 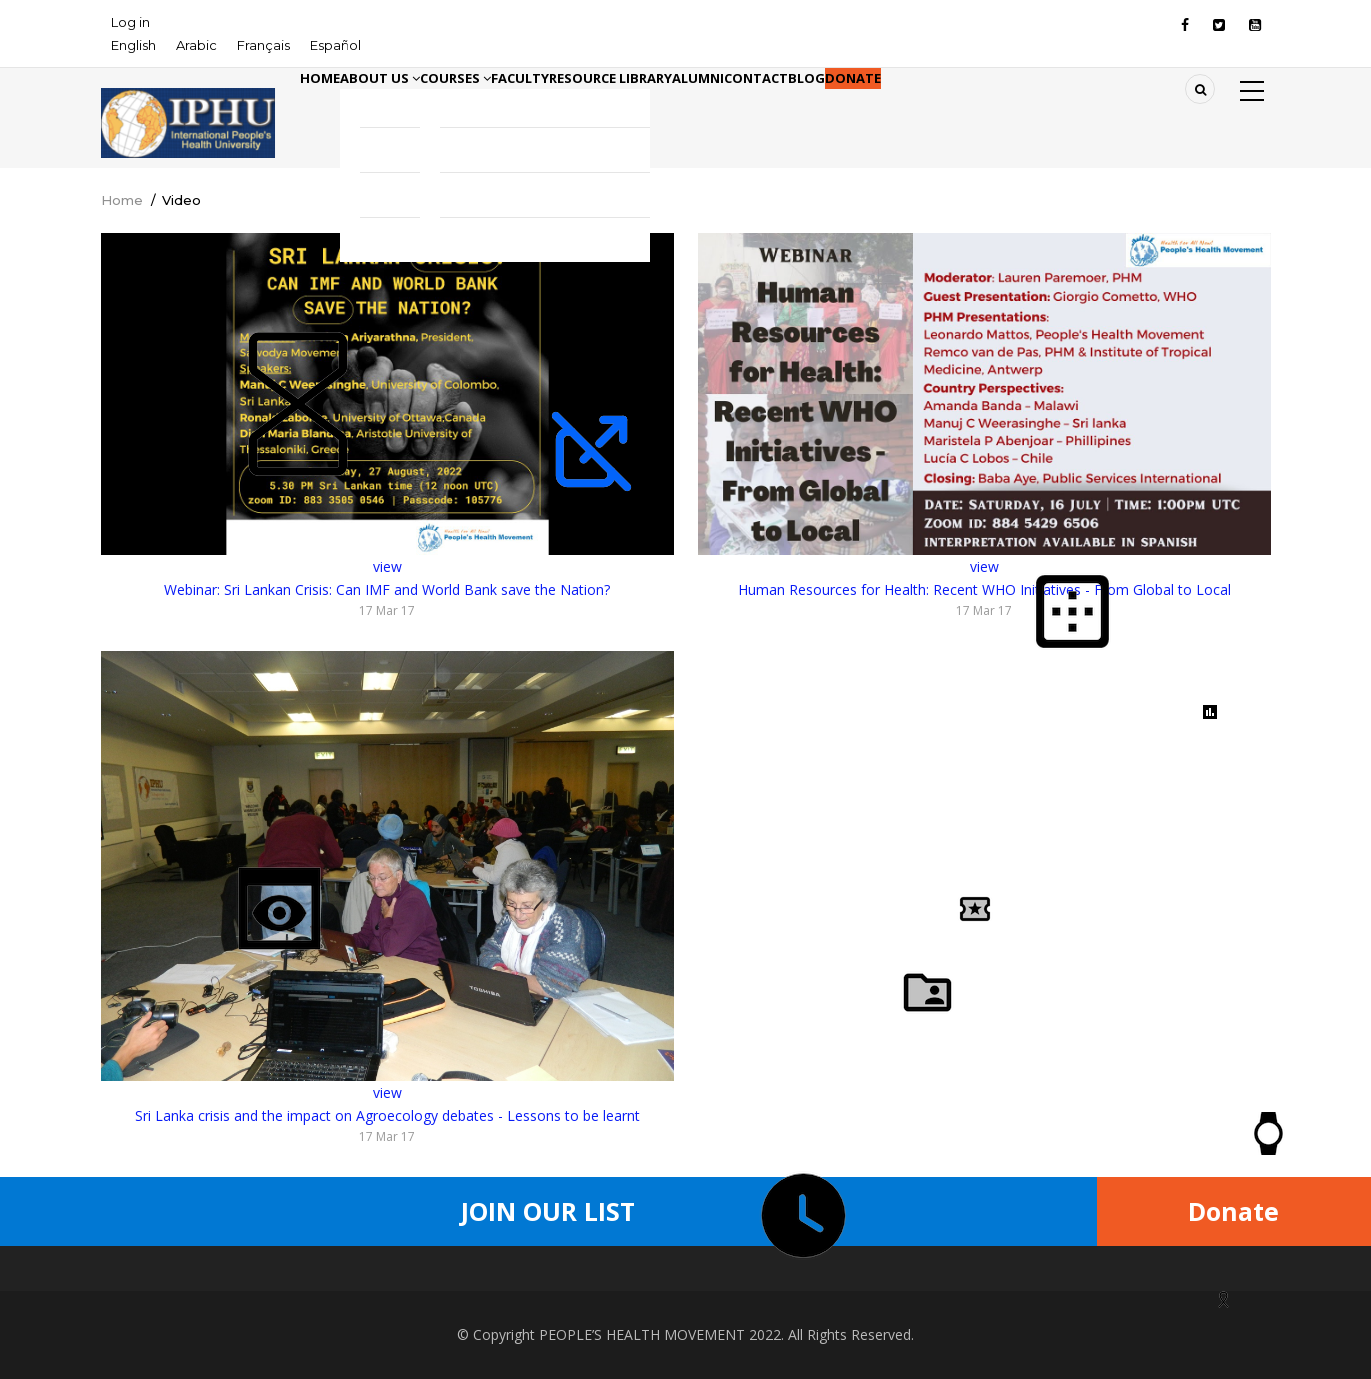 What do you see at coordinates (927, 992) in the screenshot?
I see `access shared folder contents` at bounding box center [927, 992].